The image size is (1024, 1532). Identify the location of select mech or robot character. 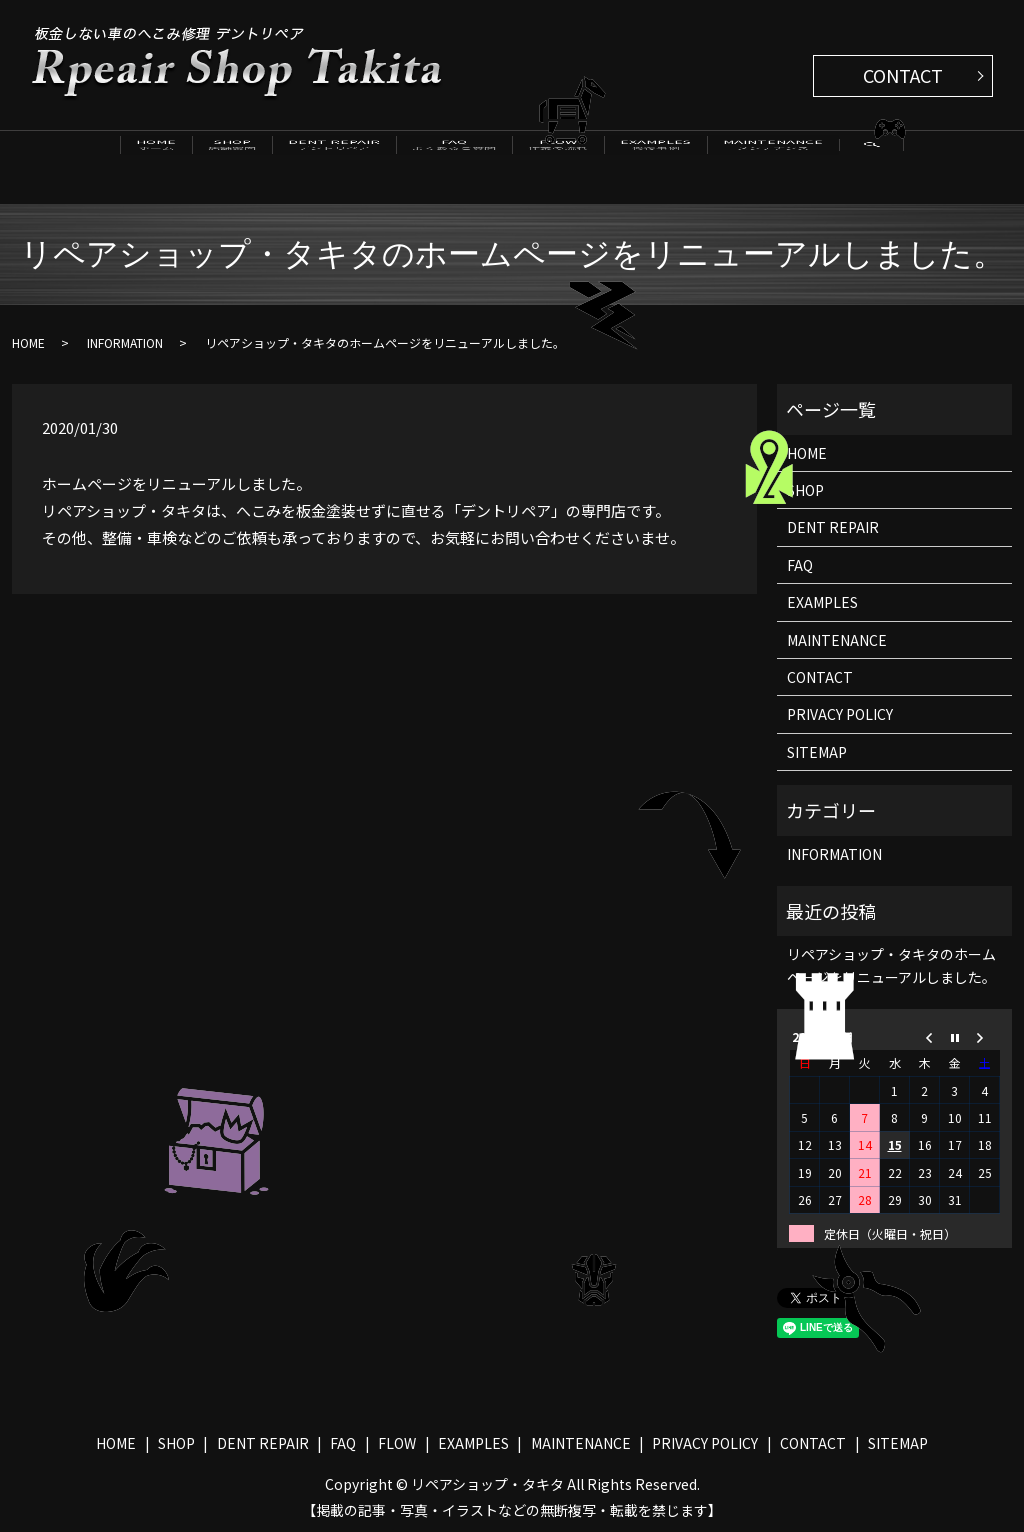
(594, 1280).